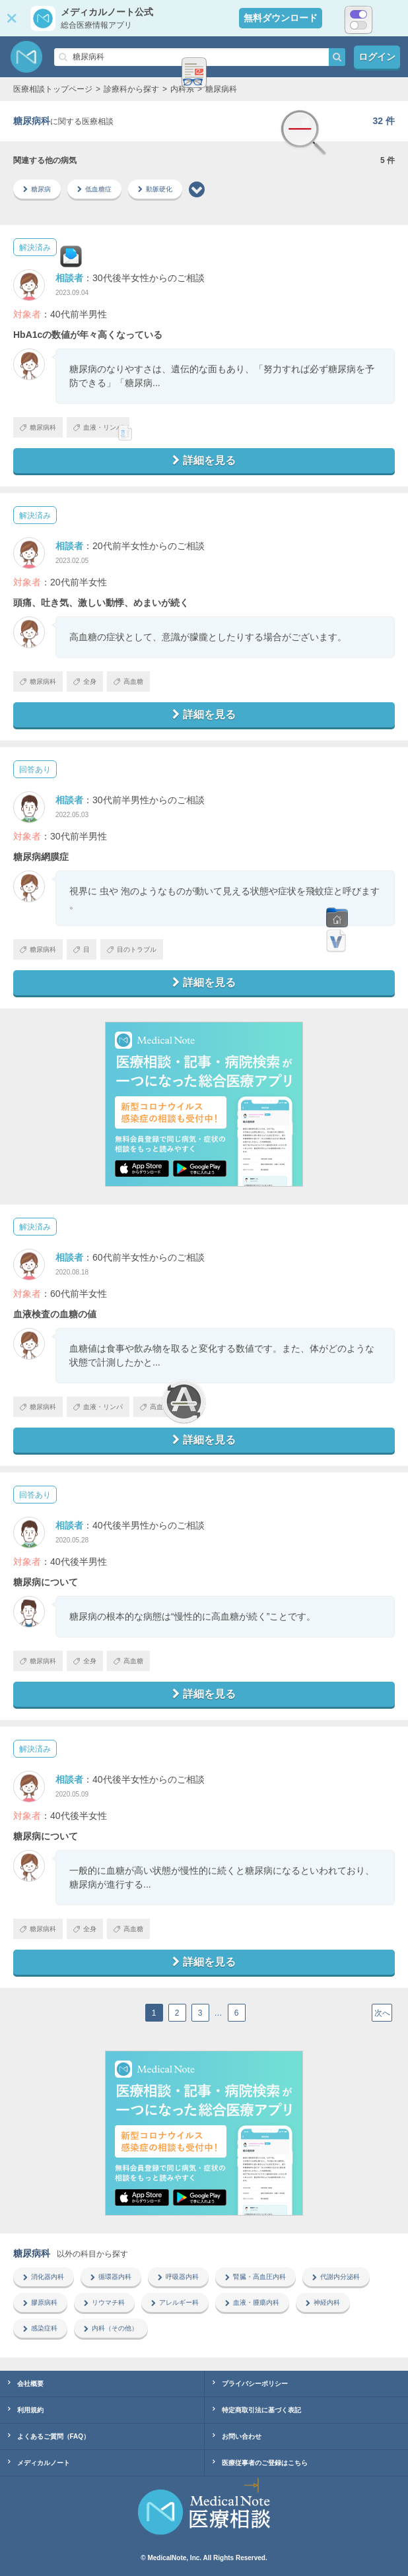 This screenshot has height=2576, width=408. Describe the element at coordinates (184, 1401) in the screenshot. I see `open the software updater application` at that location.